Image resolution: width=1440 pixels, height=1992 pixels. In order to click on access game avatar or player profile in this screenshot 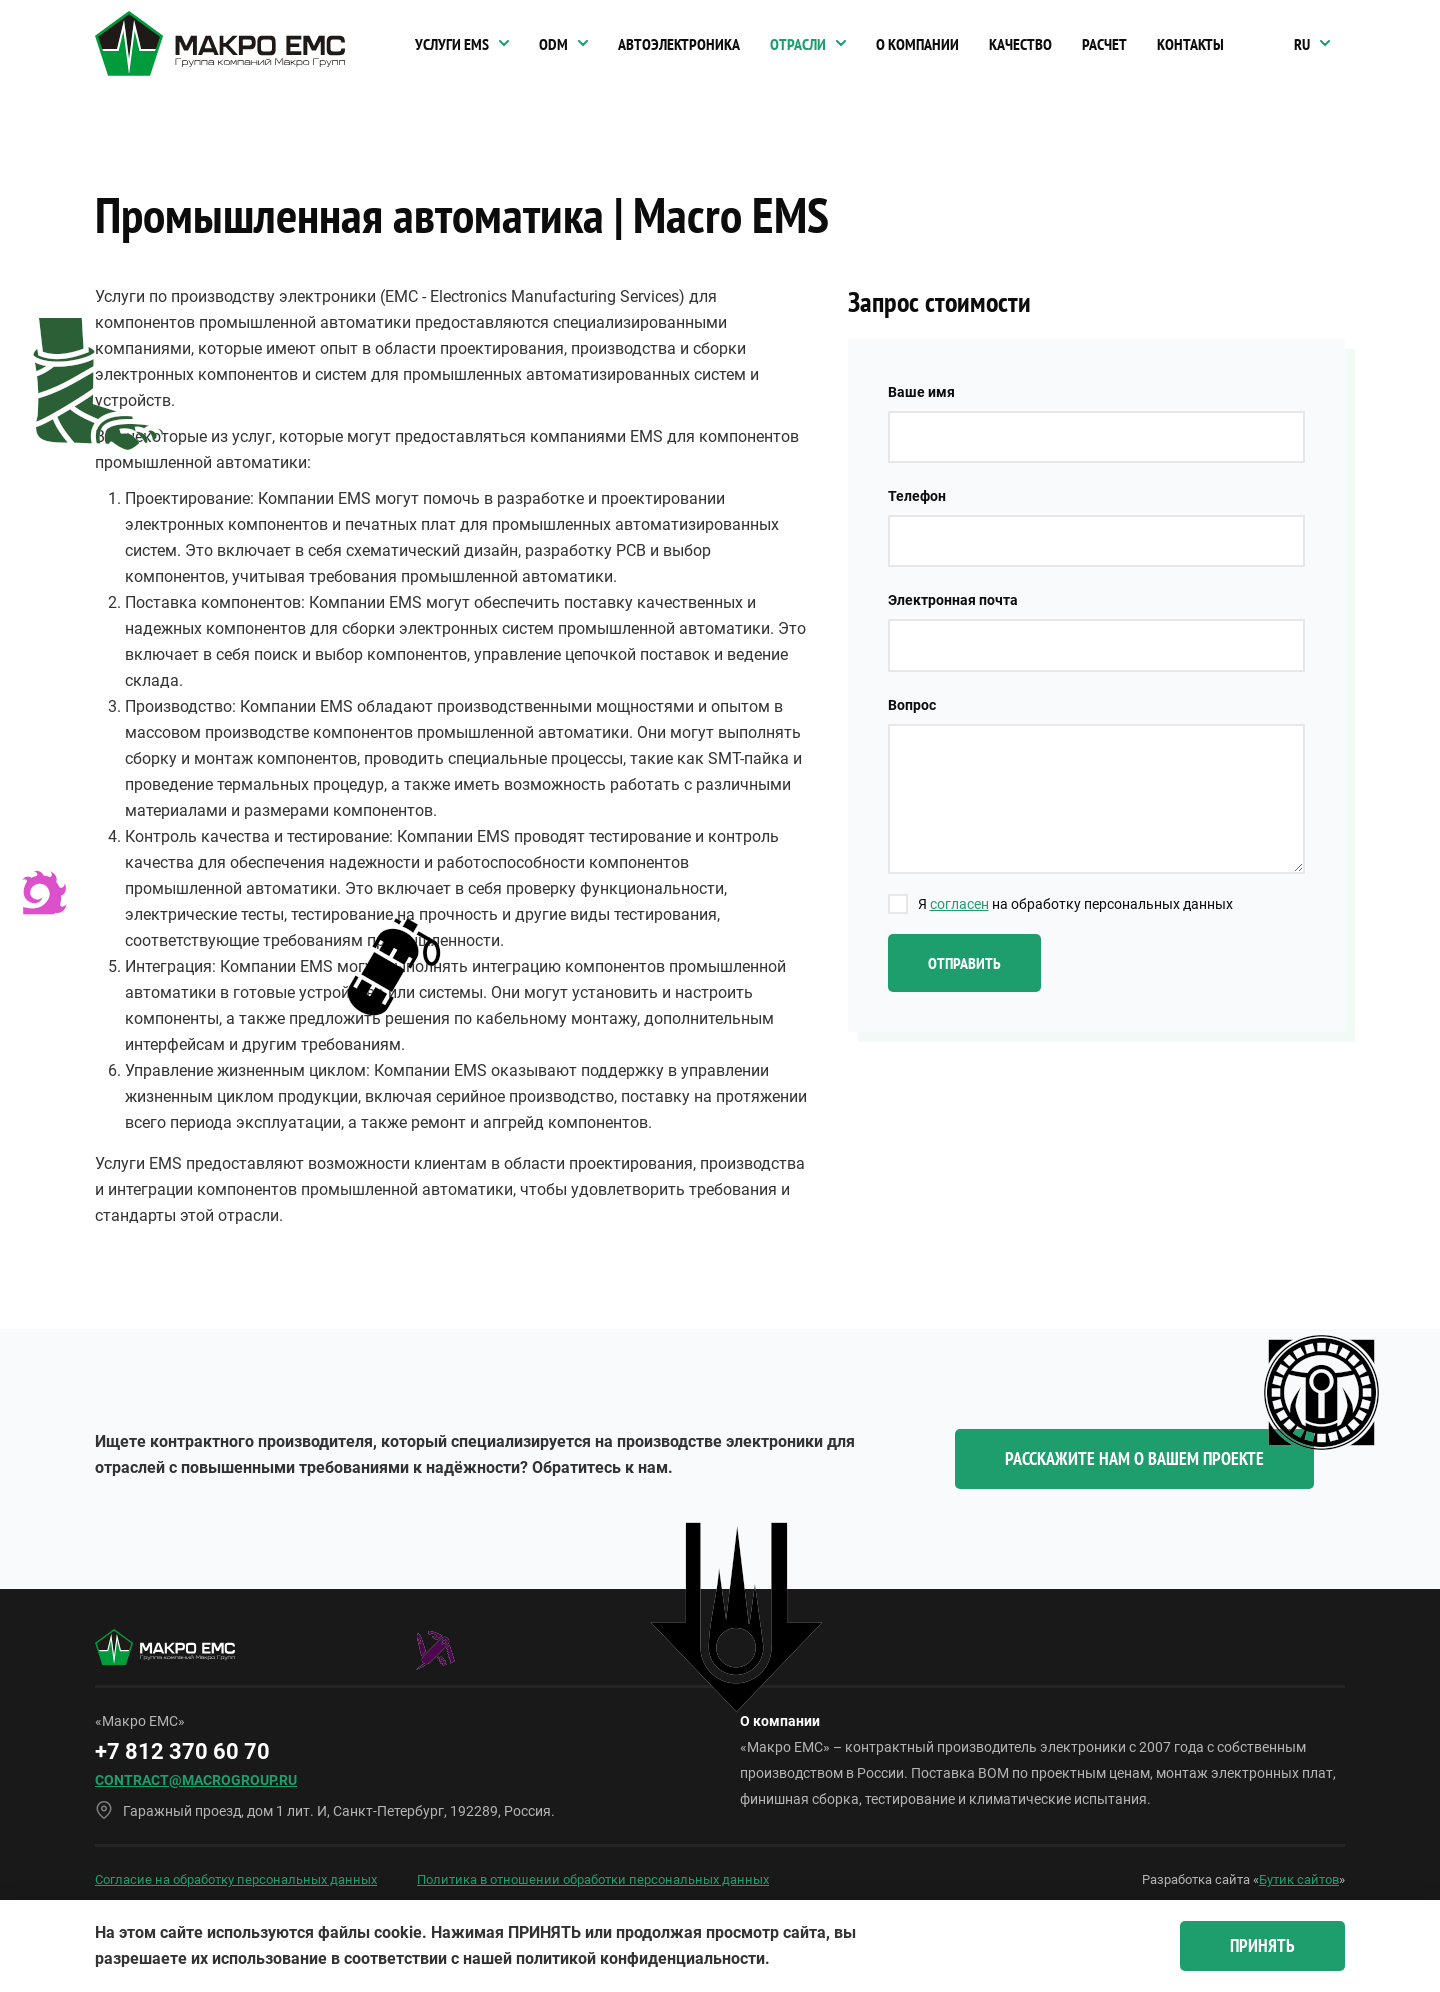, I will do `click(1321, 1392)`.